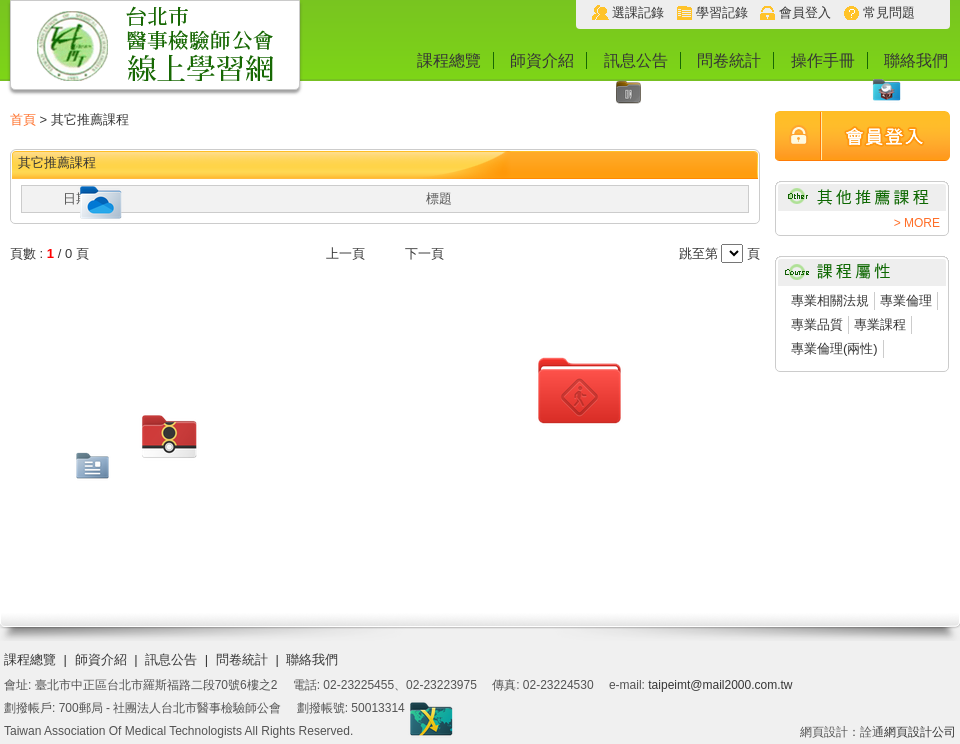  What do you see at coordinates (92, 466) in the screenshot?
I see `open your documents folder` at bounding box center [92, 466].